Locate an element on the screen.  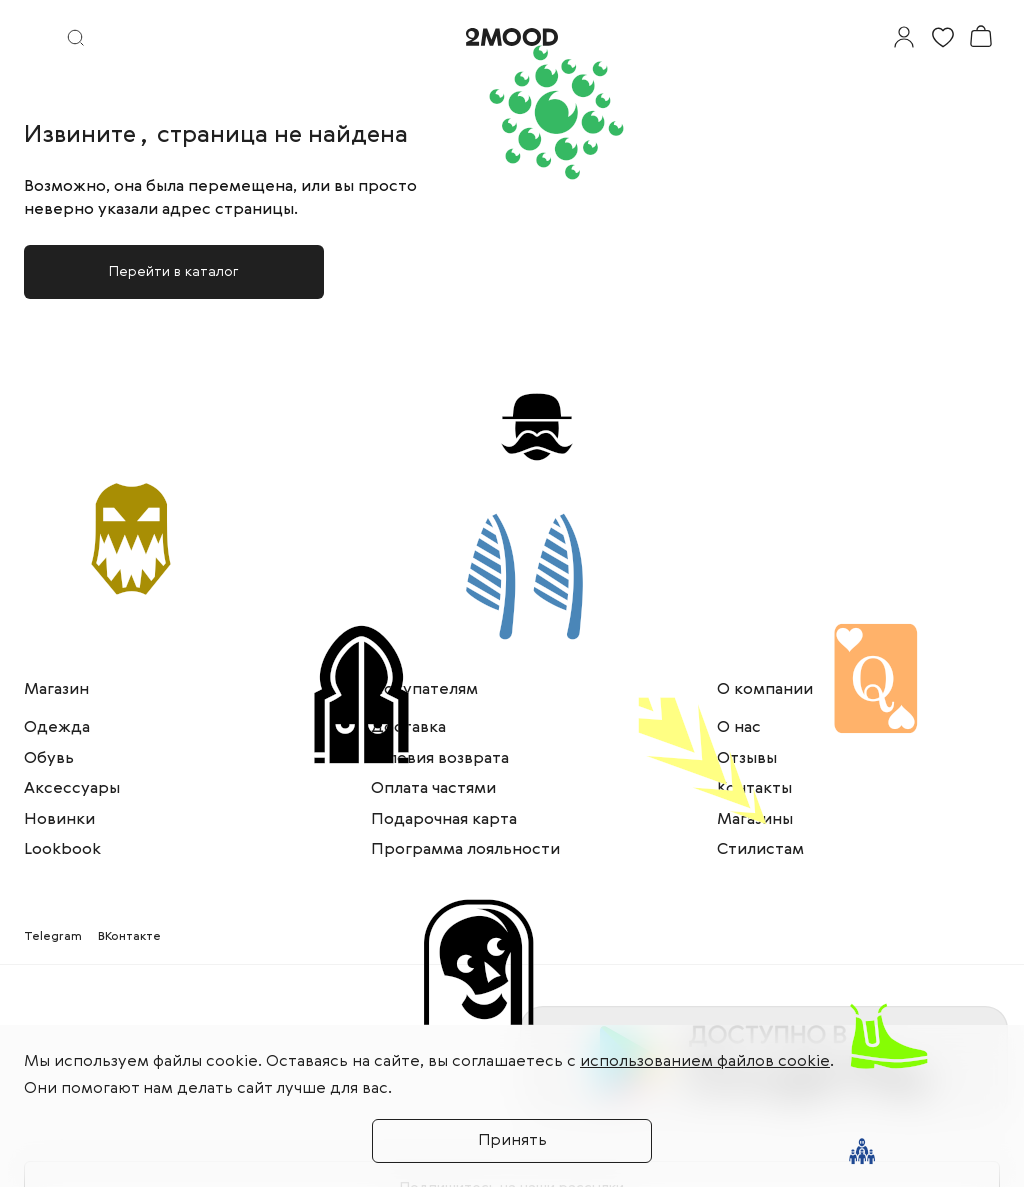
indicates a combo attack or chain skill is located at coordinates (703, 761).